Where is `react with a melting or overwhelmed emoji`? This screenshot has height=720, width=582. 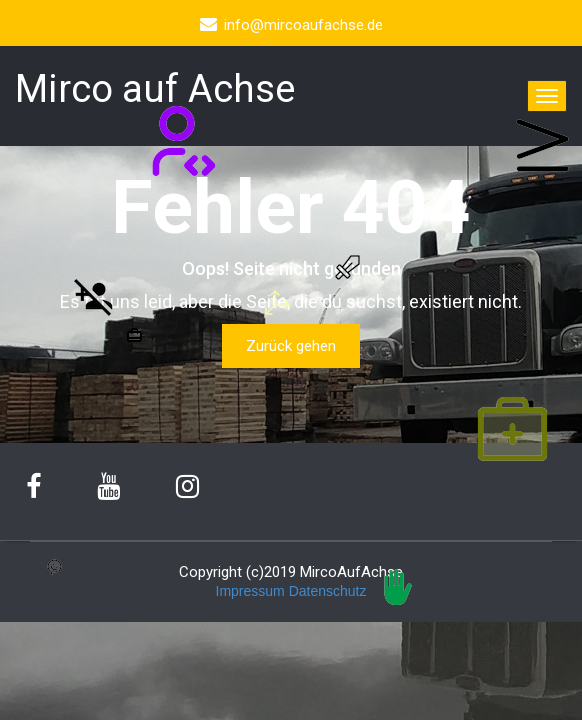 react with a melting or overwhelmed emoji is located at coordinates (54, 566).